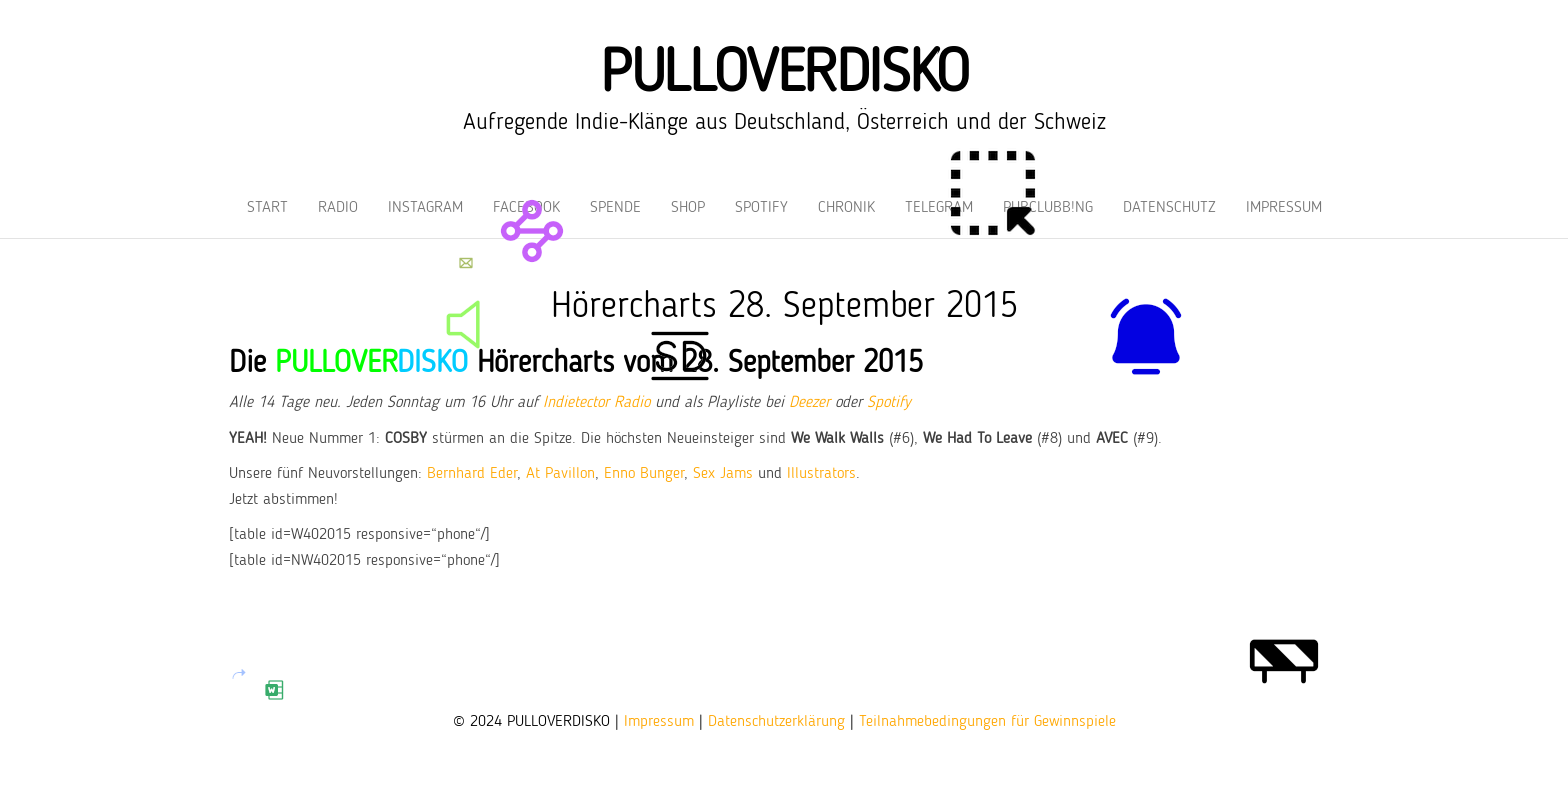 This screenshot has height=785, width=1568. What do you see at coordinates (1284, 659) in the screenshot?
I see `indicates a blocked or restricted area` at bounding box center [1284, 659].